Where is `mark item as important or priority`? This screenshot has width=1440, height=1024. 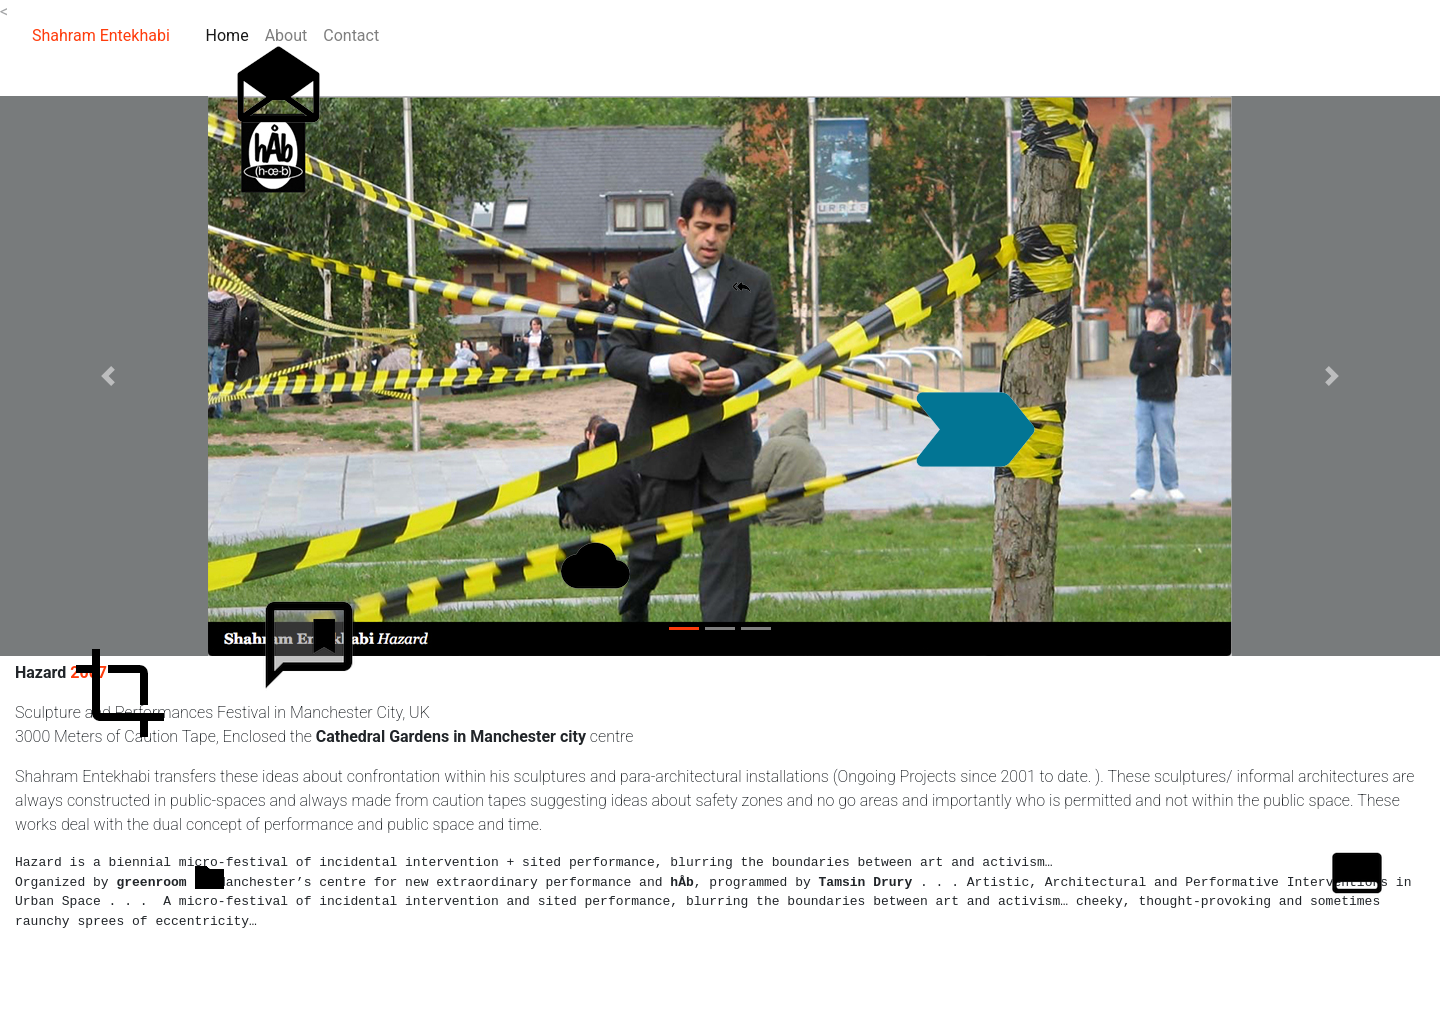
mark item as important or priority is located at coordinates (972, 429).